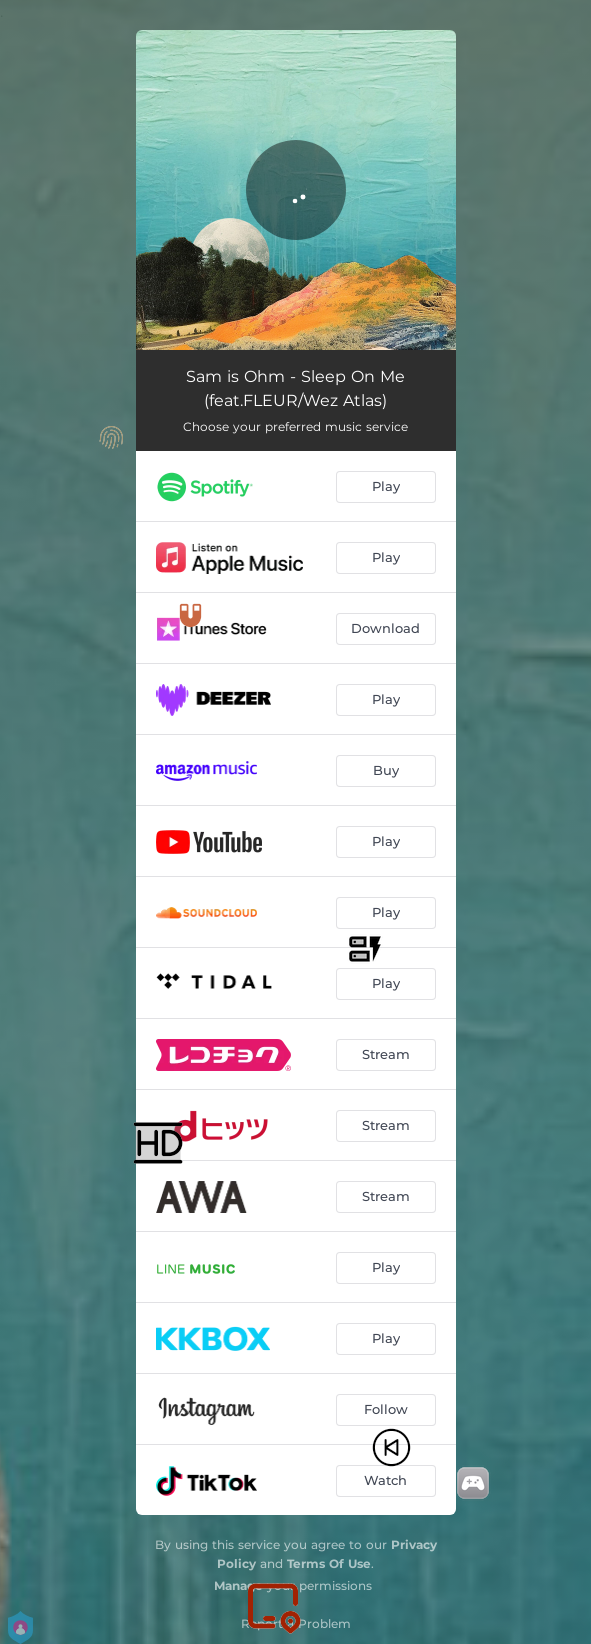 The image size is (591, 1644). I want to click on skip to previous track, so click(391, 1447).